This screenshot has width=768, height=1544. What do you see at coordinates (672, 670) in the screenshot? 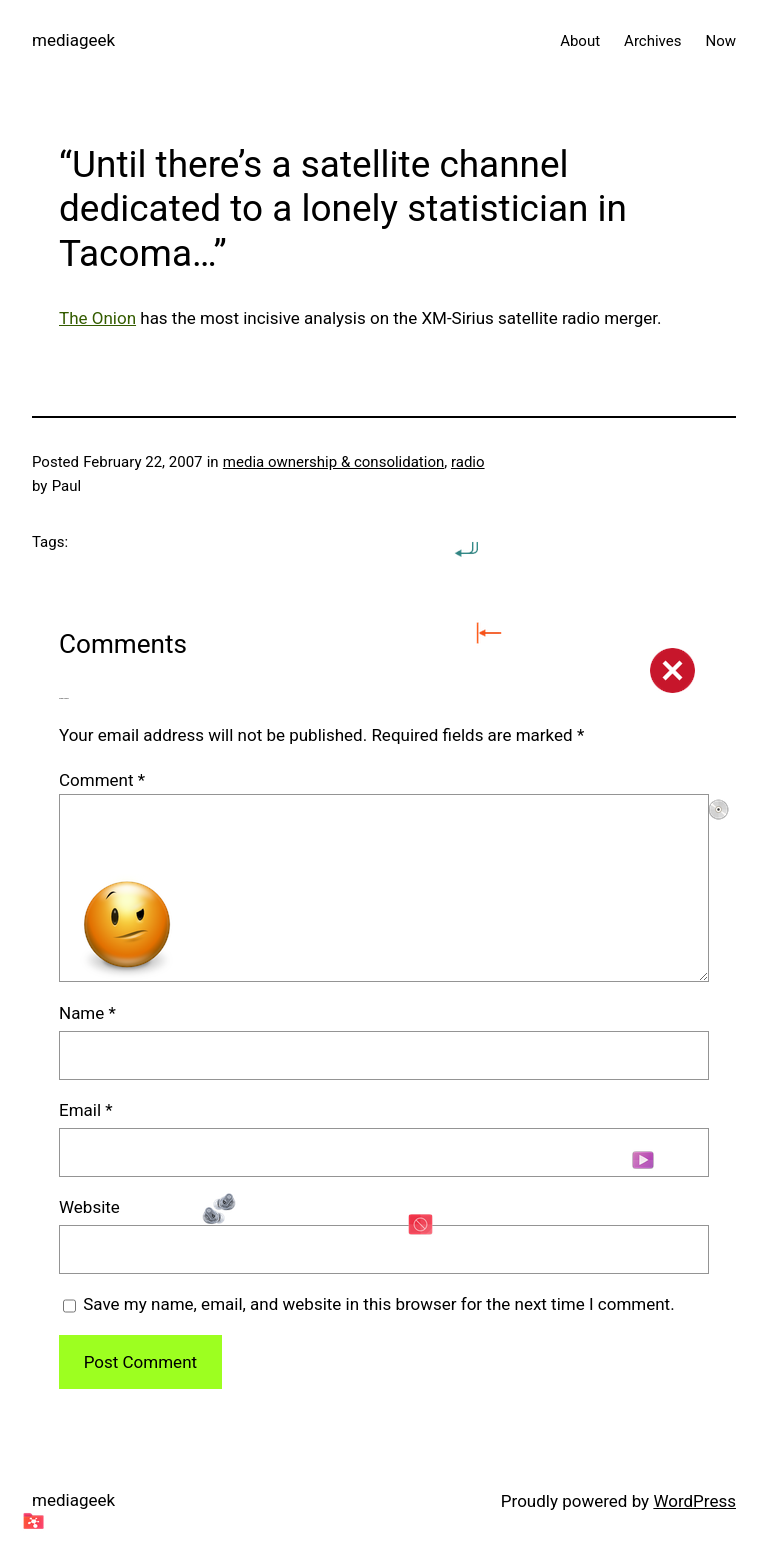
I see `stop or cancel the current action` at bounding box center [672, 670].